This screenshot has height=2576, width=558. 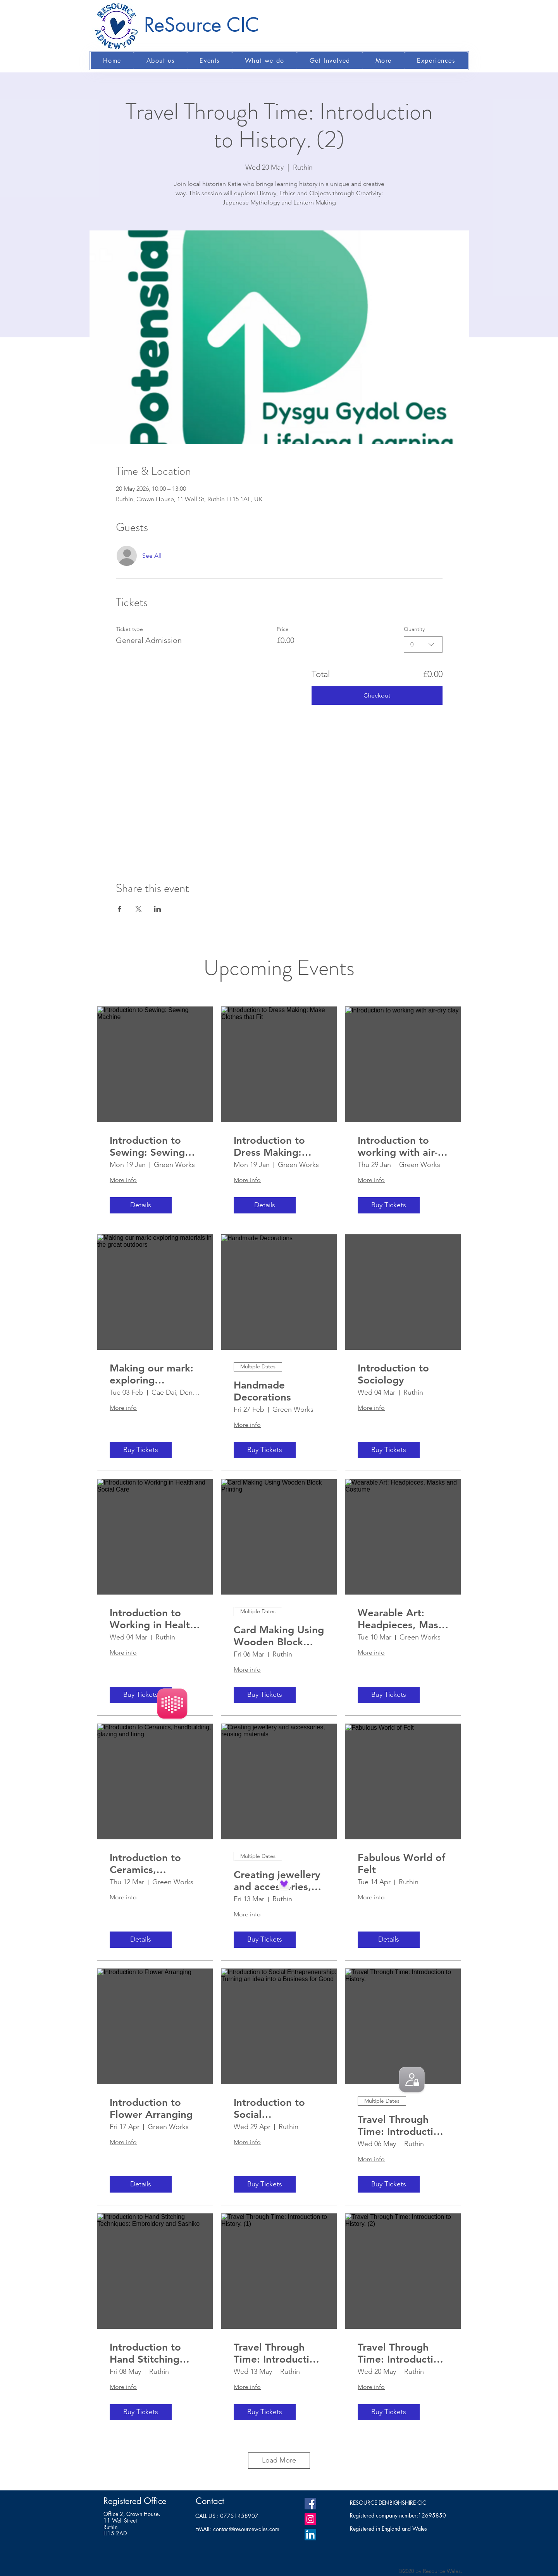 I want to click on manage network information service (NIS) user settings, so click(x=412, y=2080).